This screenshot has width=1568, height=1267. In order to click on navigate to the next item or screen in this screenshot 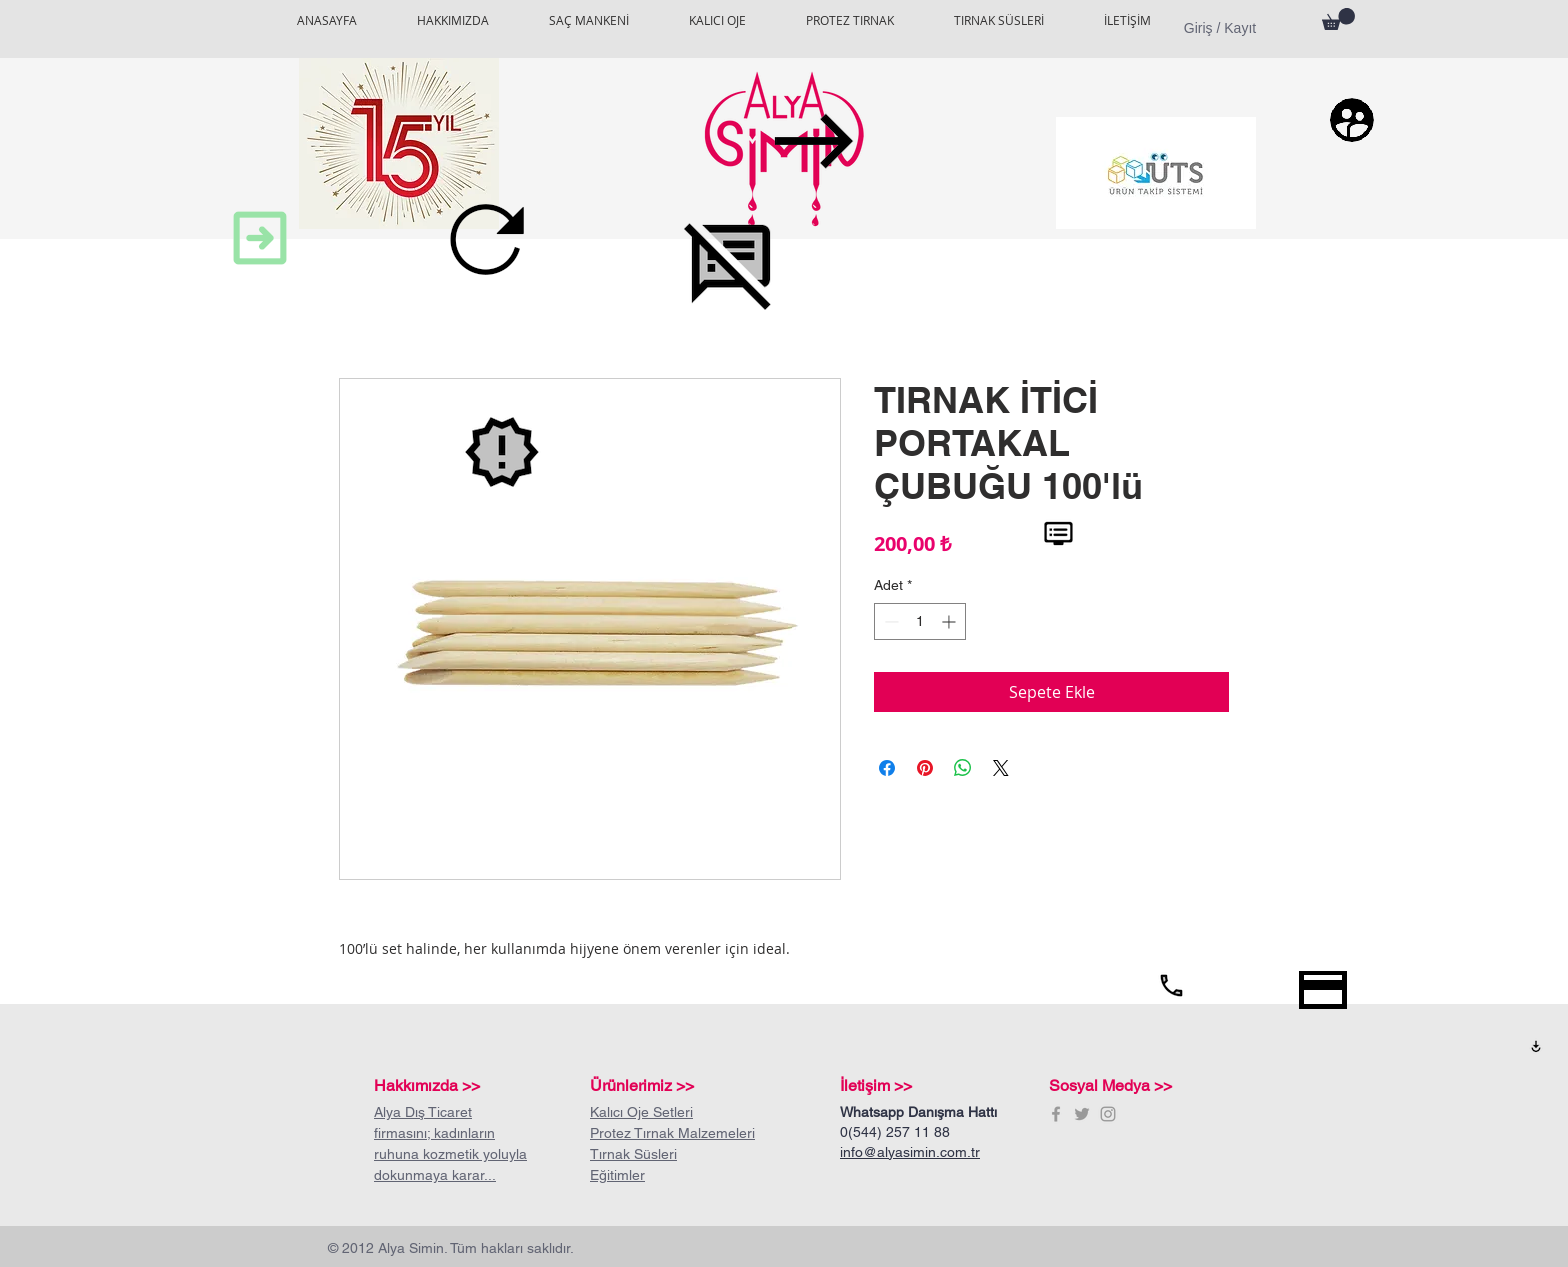, I will do `click(814, 141)`.